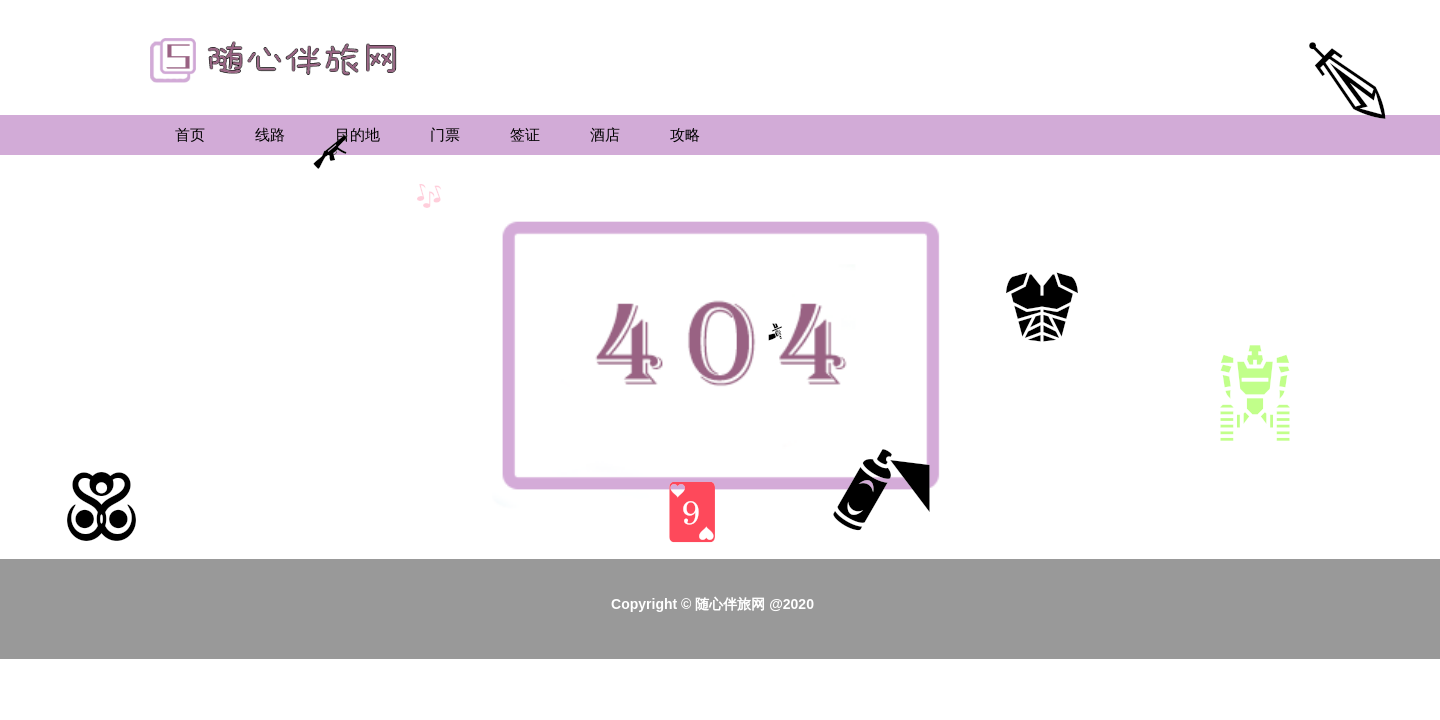 This screenshot has width=1440, height=720. I want to click on nine of hearts playing card, so click(692, 512).